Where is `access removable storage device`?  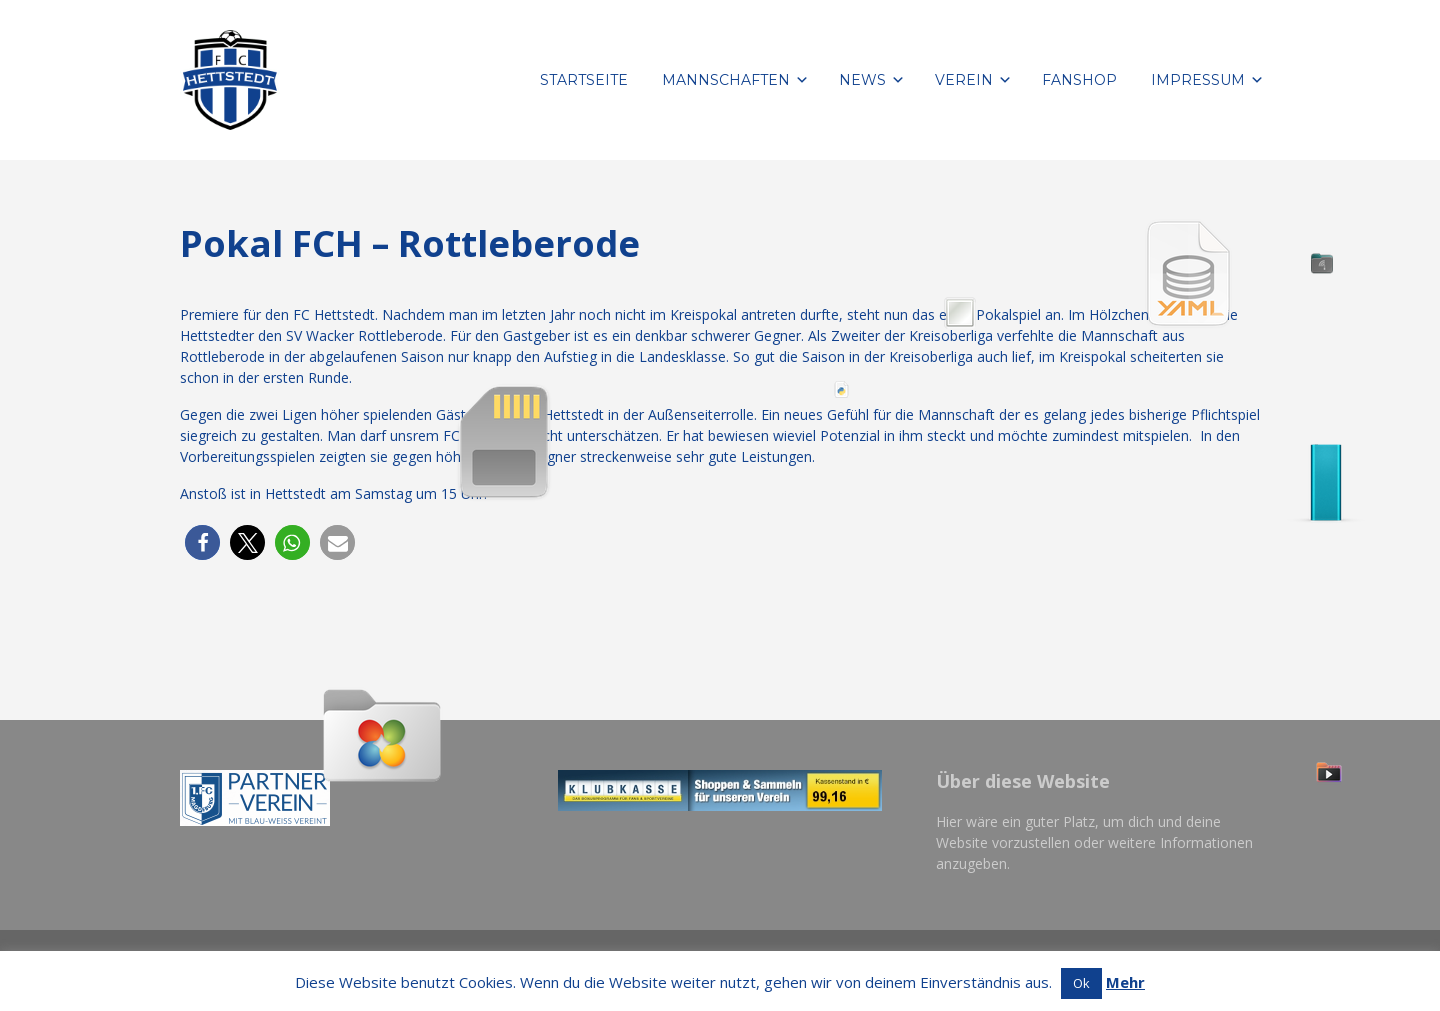 access removable storage device is located at coordinates (504, 442).